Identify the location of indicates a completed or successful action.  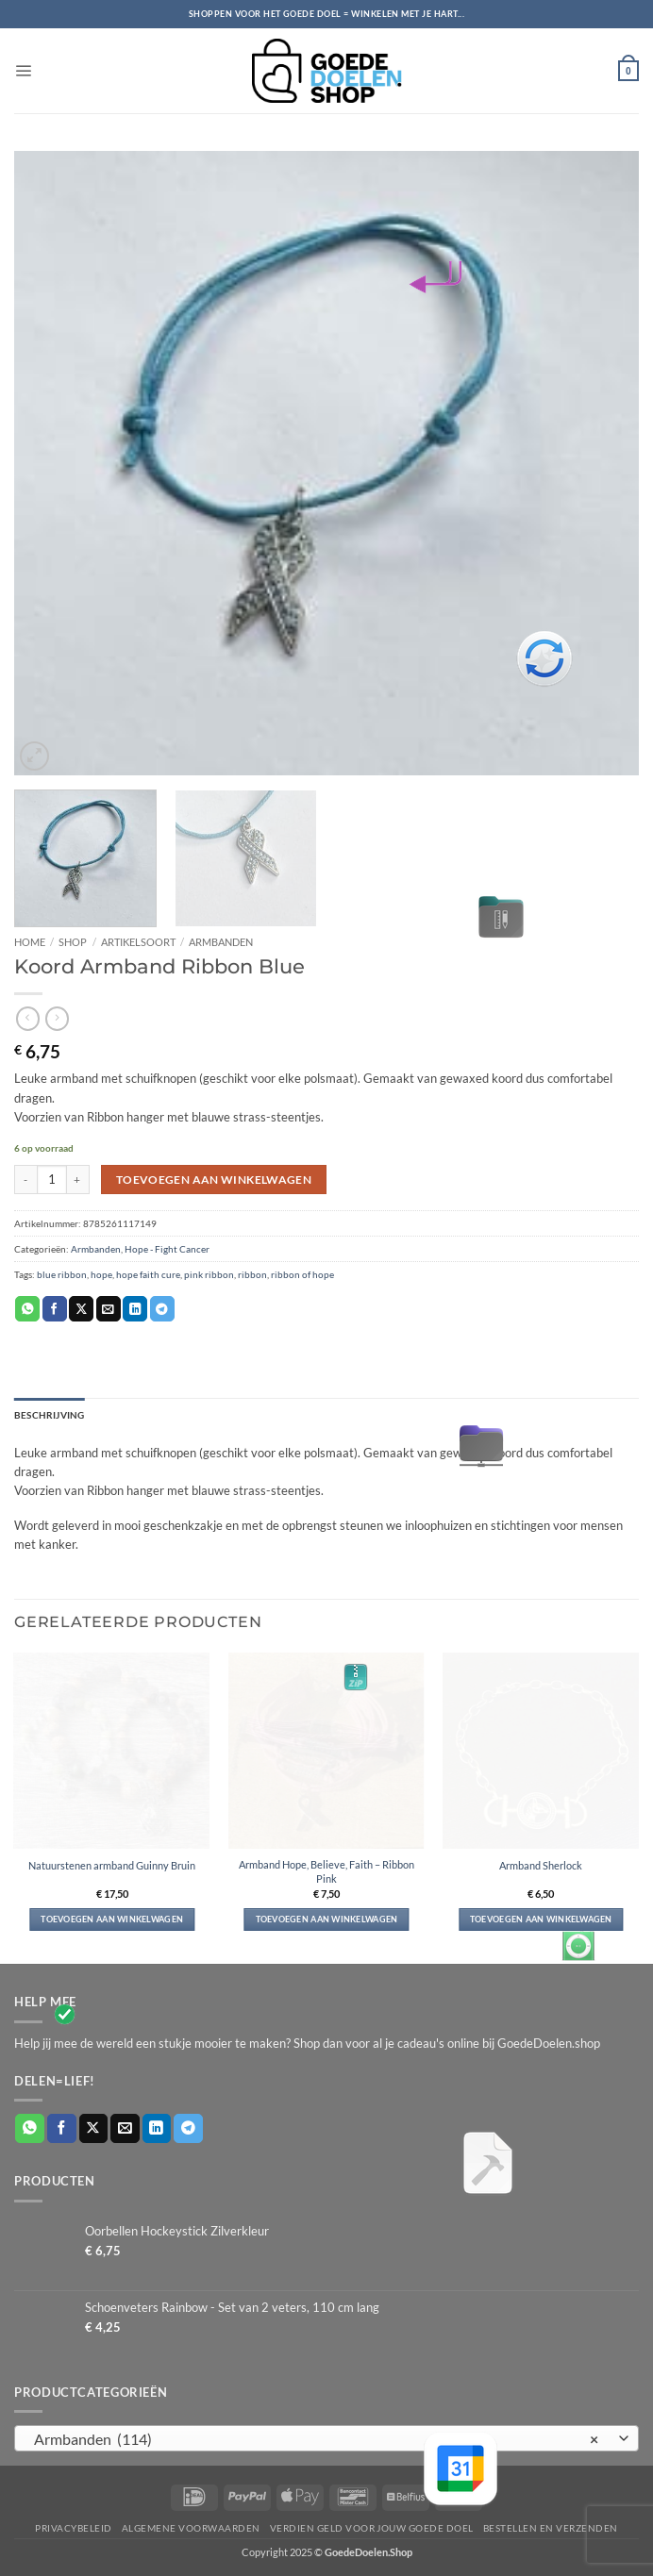
(64, 2014).